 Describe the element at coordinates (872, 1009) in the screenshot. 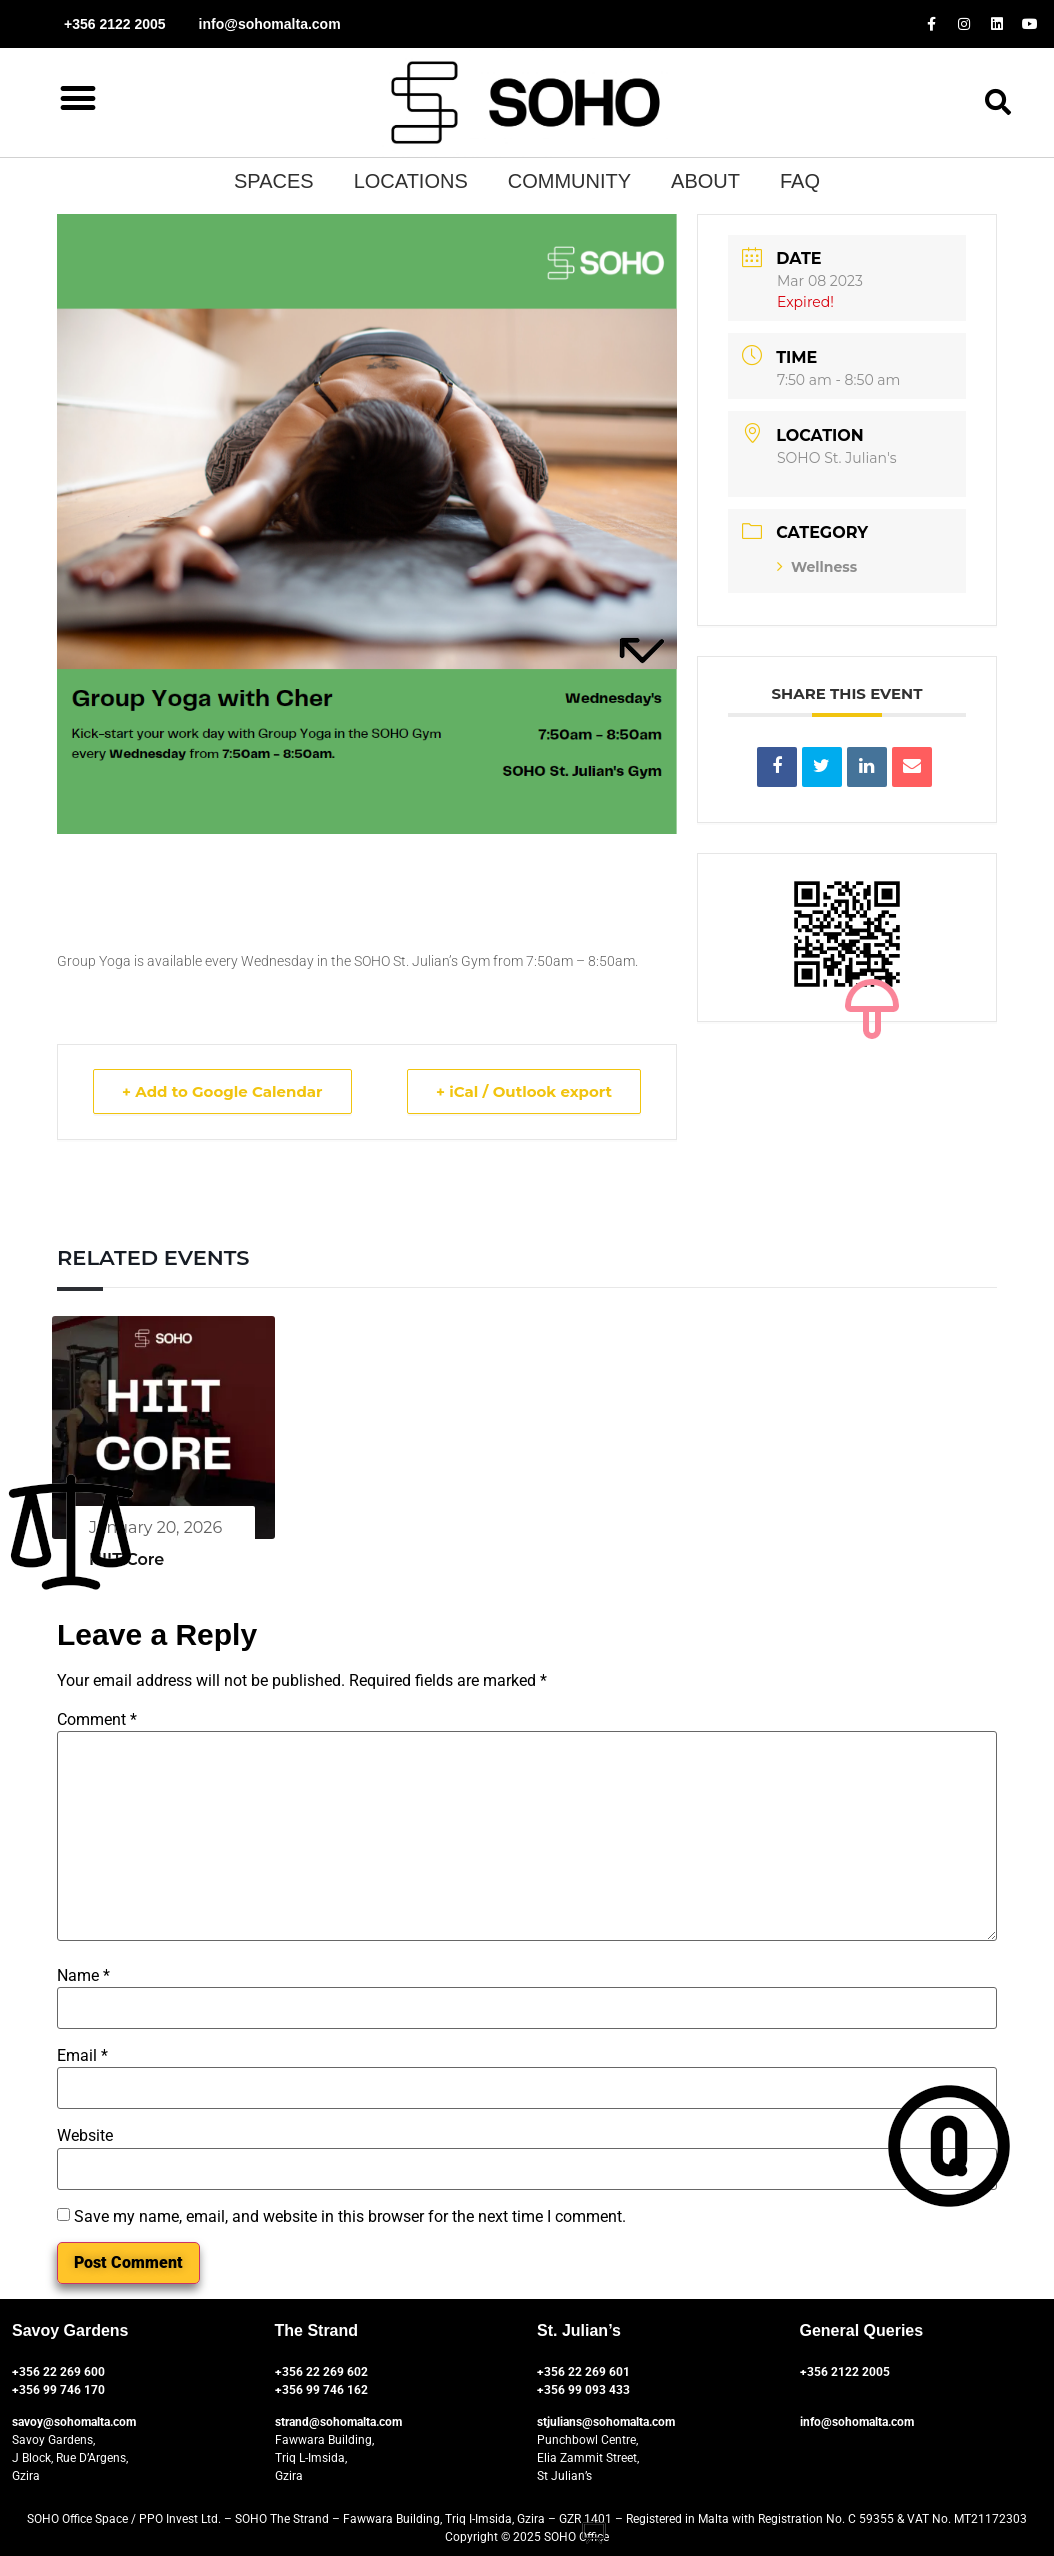

I see `browse fungi or mushroom identification` at that location.